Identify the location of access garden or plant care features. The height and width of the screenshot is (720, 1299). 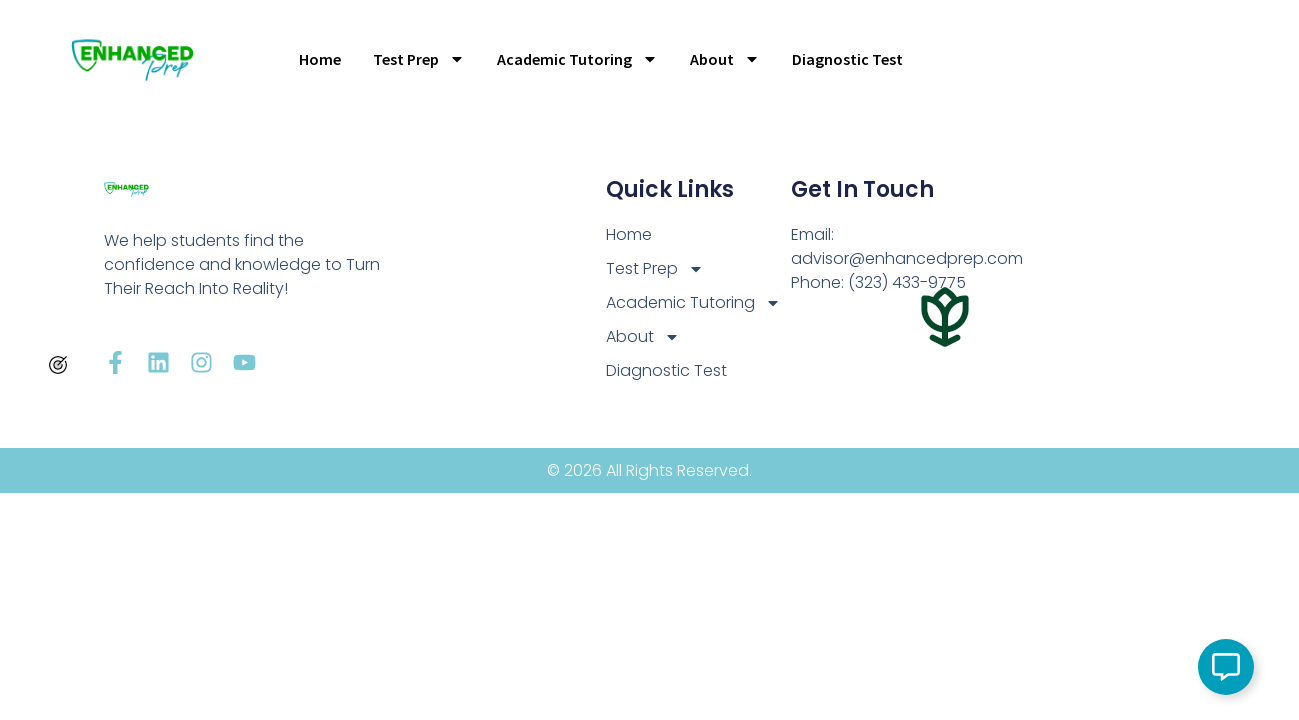
(945, 317).